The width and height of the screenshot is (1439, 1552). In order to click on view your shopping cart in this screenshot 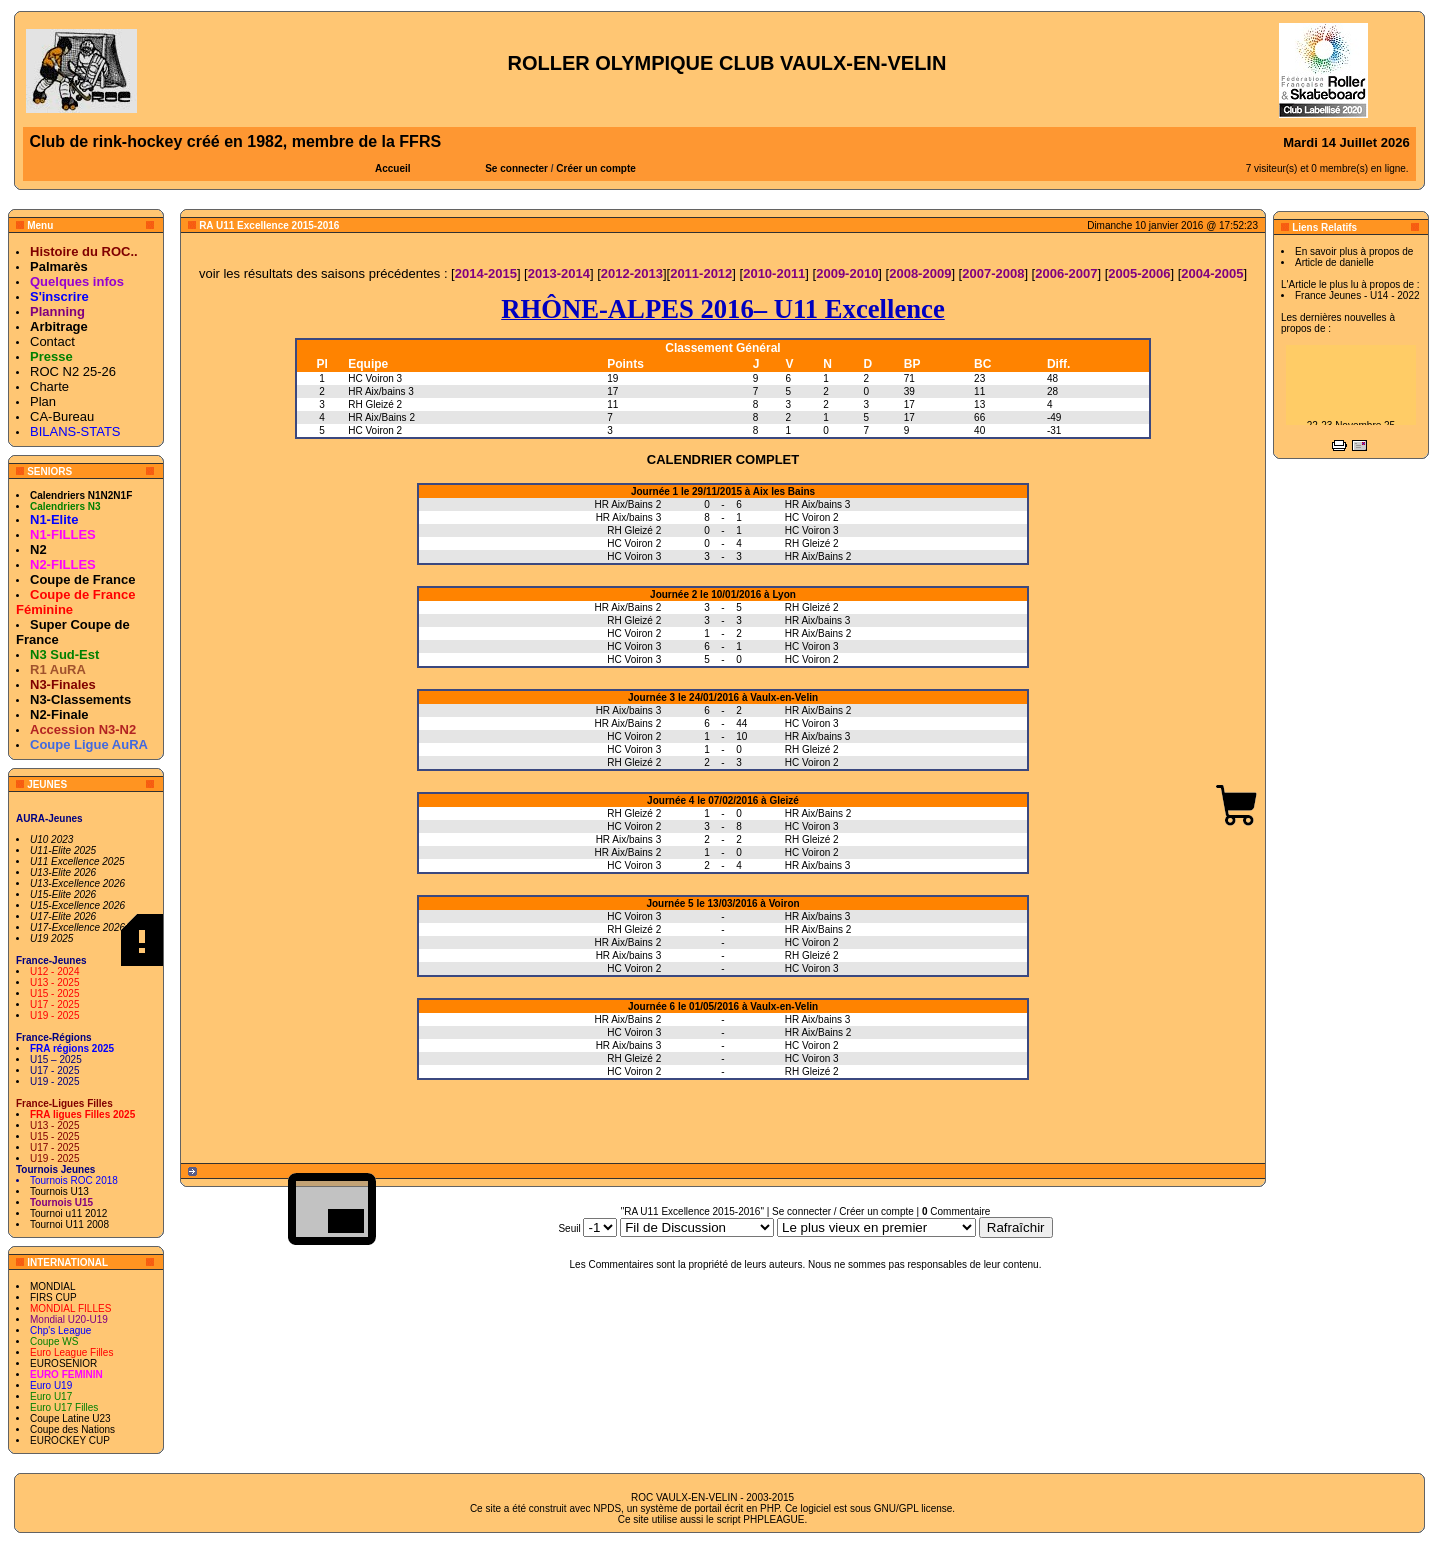, I will do `click(1237, 806)`.